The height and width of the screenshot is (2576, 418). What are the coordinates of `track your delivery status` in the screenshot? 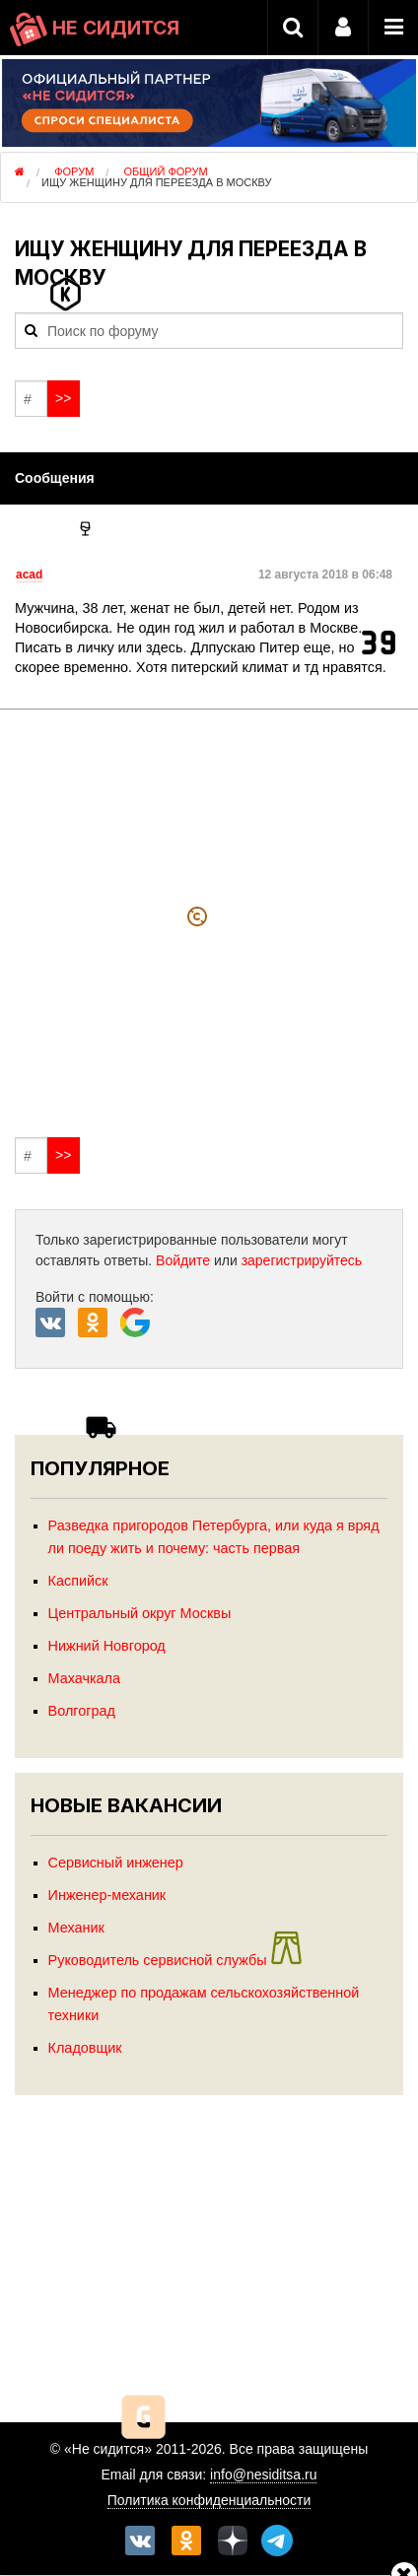 It's located at (101, 1427).